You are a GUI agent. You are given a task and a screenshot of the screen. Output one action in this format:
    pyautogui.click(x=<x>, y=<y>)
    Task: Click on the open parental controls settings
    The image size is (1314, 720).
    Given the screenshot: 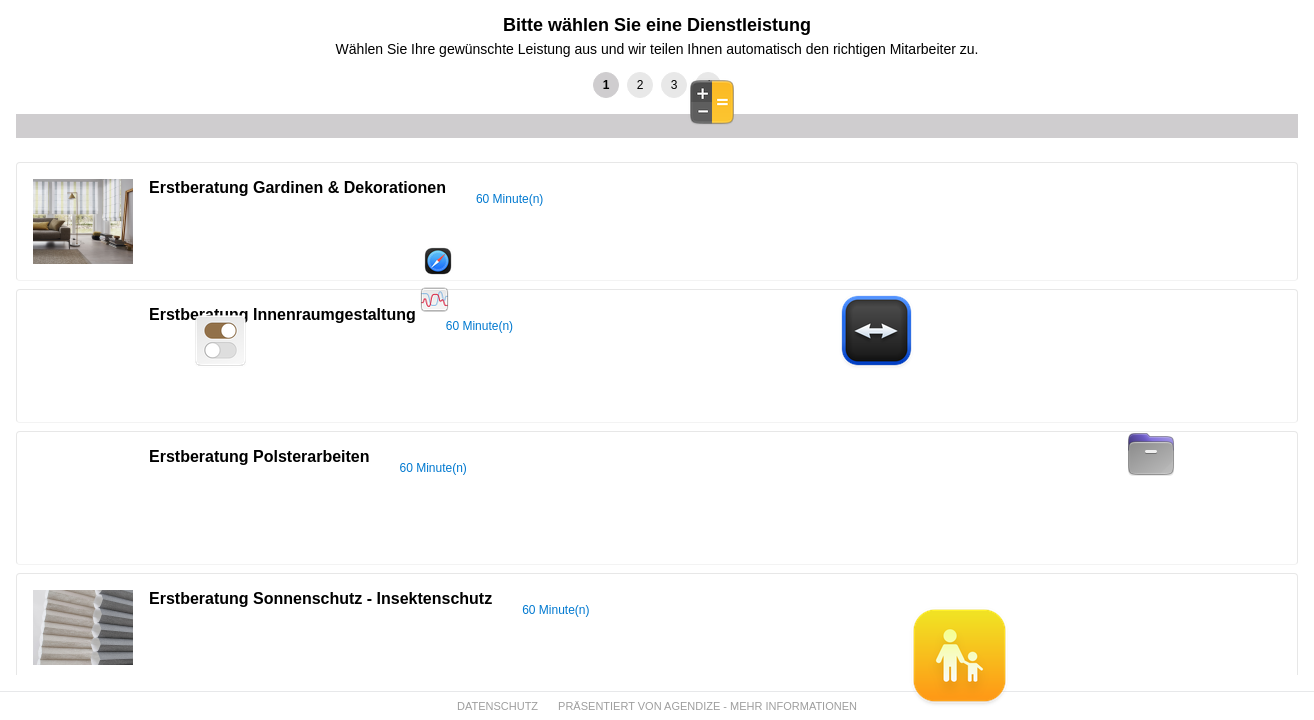 What is the action you would take?
    pyautogui.click(x=959, y=655)
    